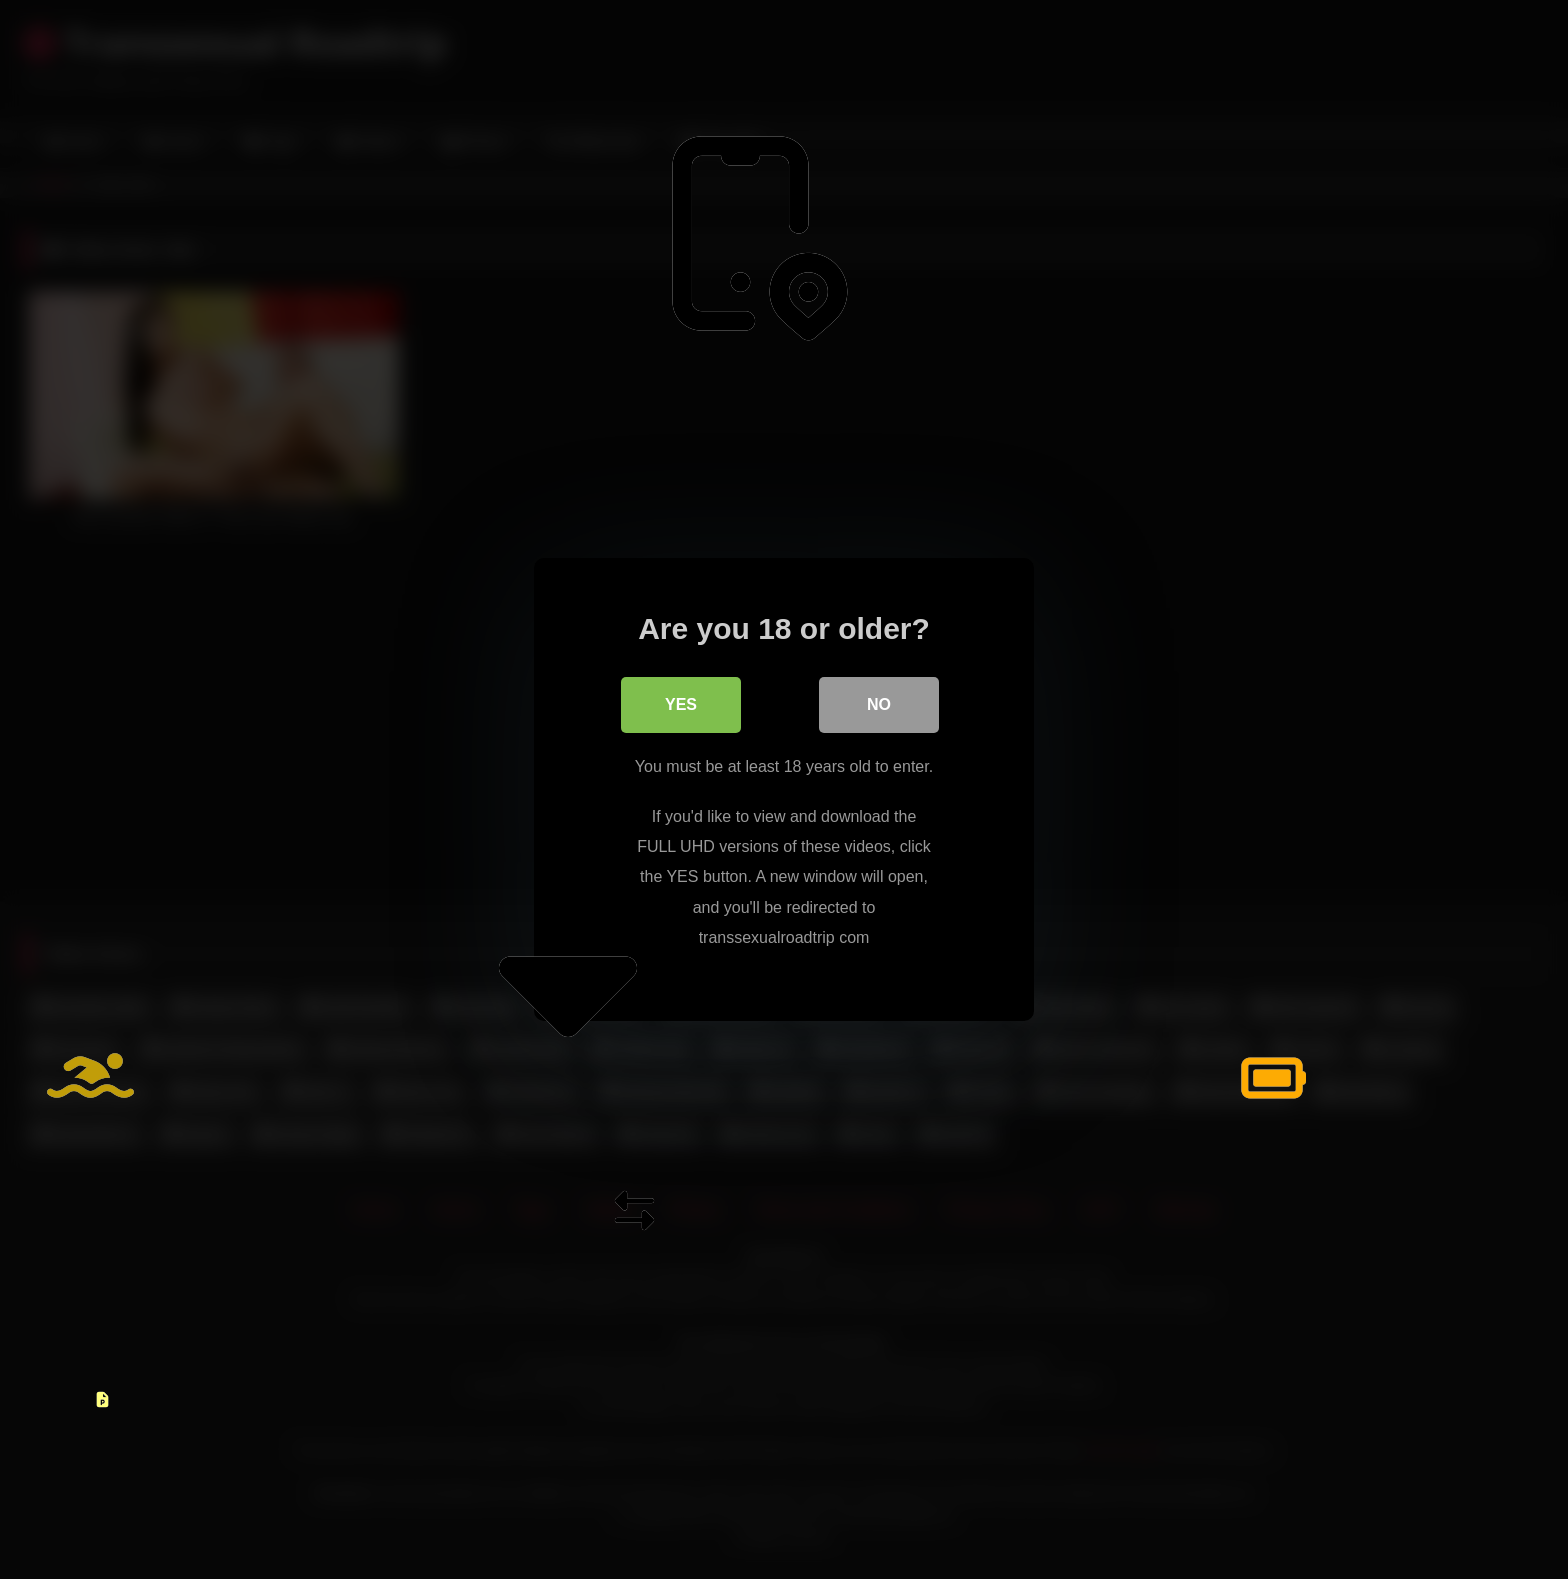  I want to click on indicates battery is fully charged, so click(1272, 1078).